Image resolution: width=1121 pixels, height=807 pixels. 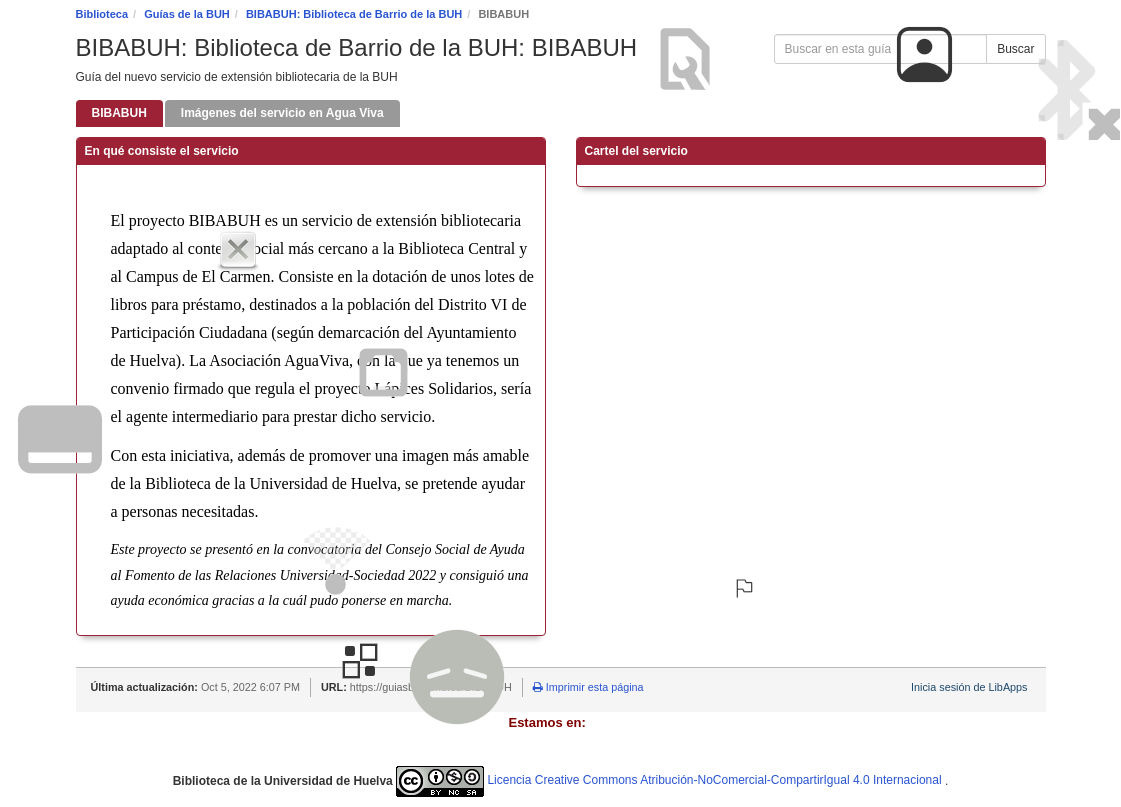 What do you see at coordinates (457, 677) in the screenshot?
I see `indicates user is tired or exhausted` at bounding box center [457, 677].